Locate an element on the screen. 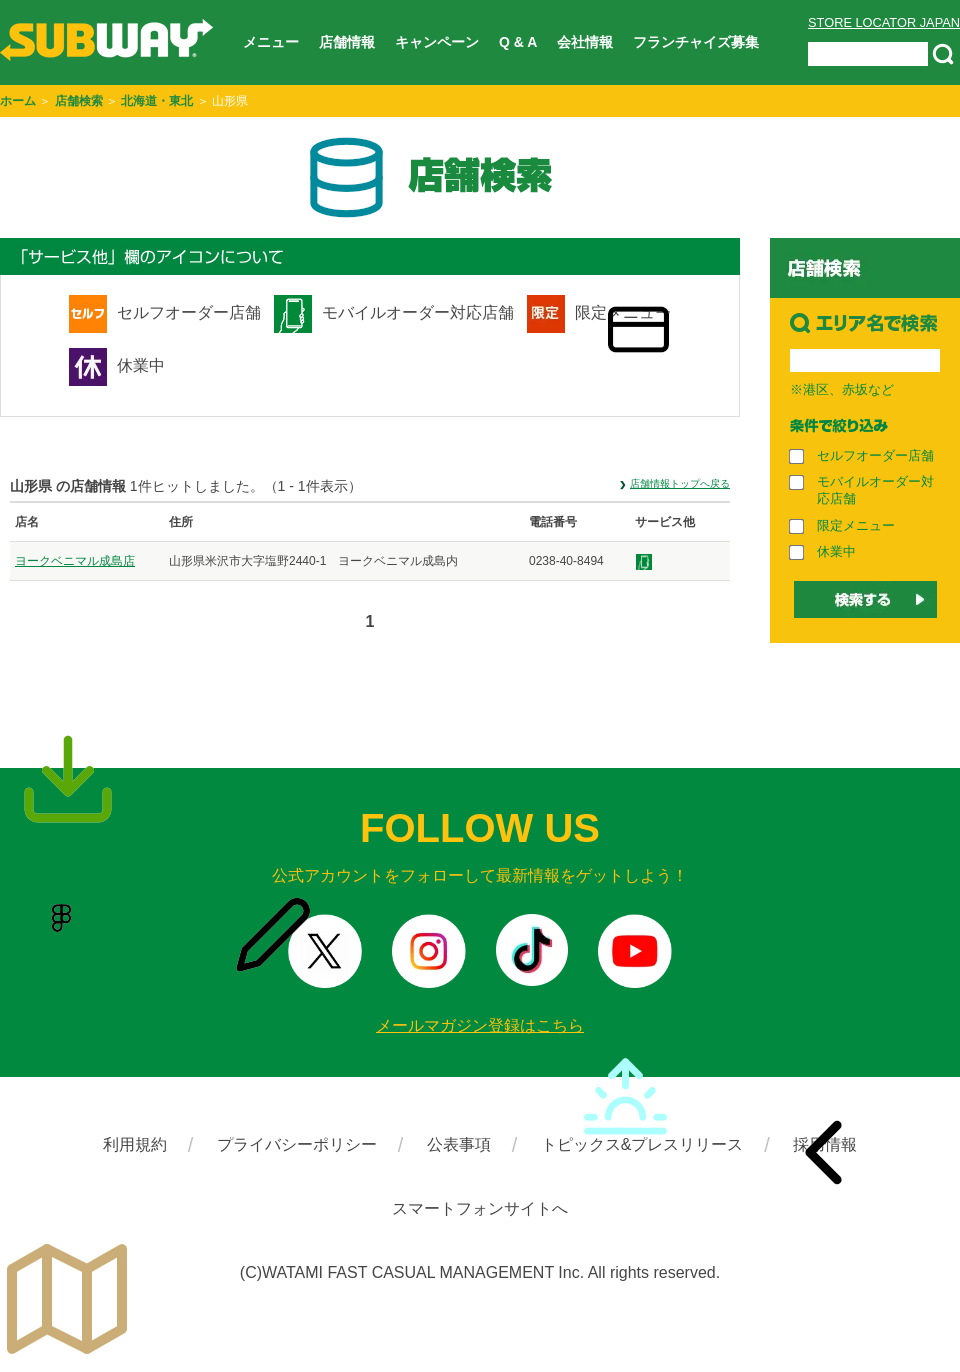 This screenshot has height=1372, width=960. download a file or document is located at coordinates (68, 779).